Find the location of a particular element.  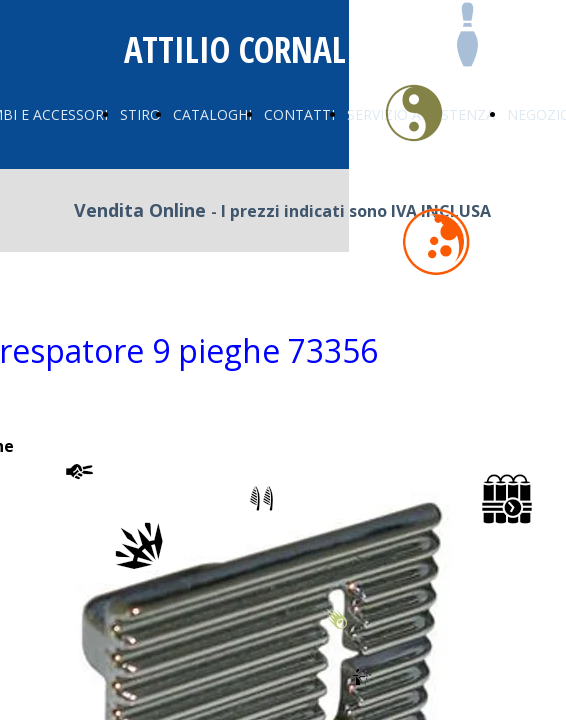

select archer class or character is located at coordinates (362, 675).